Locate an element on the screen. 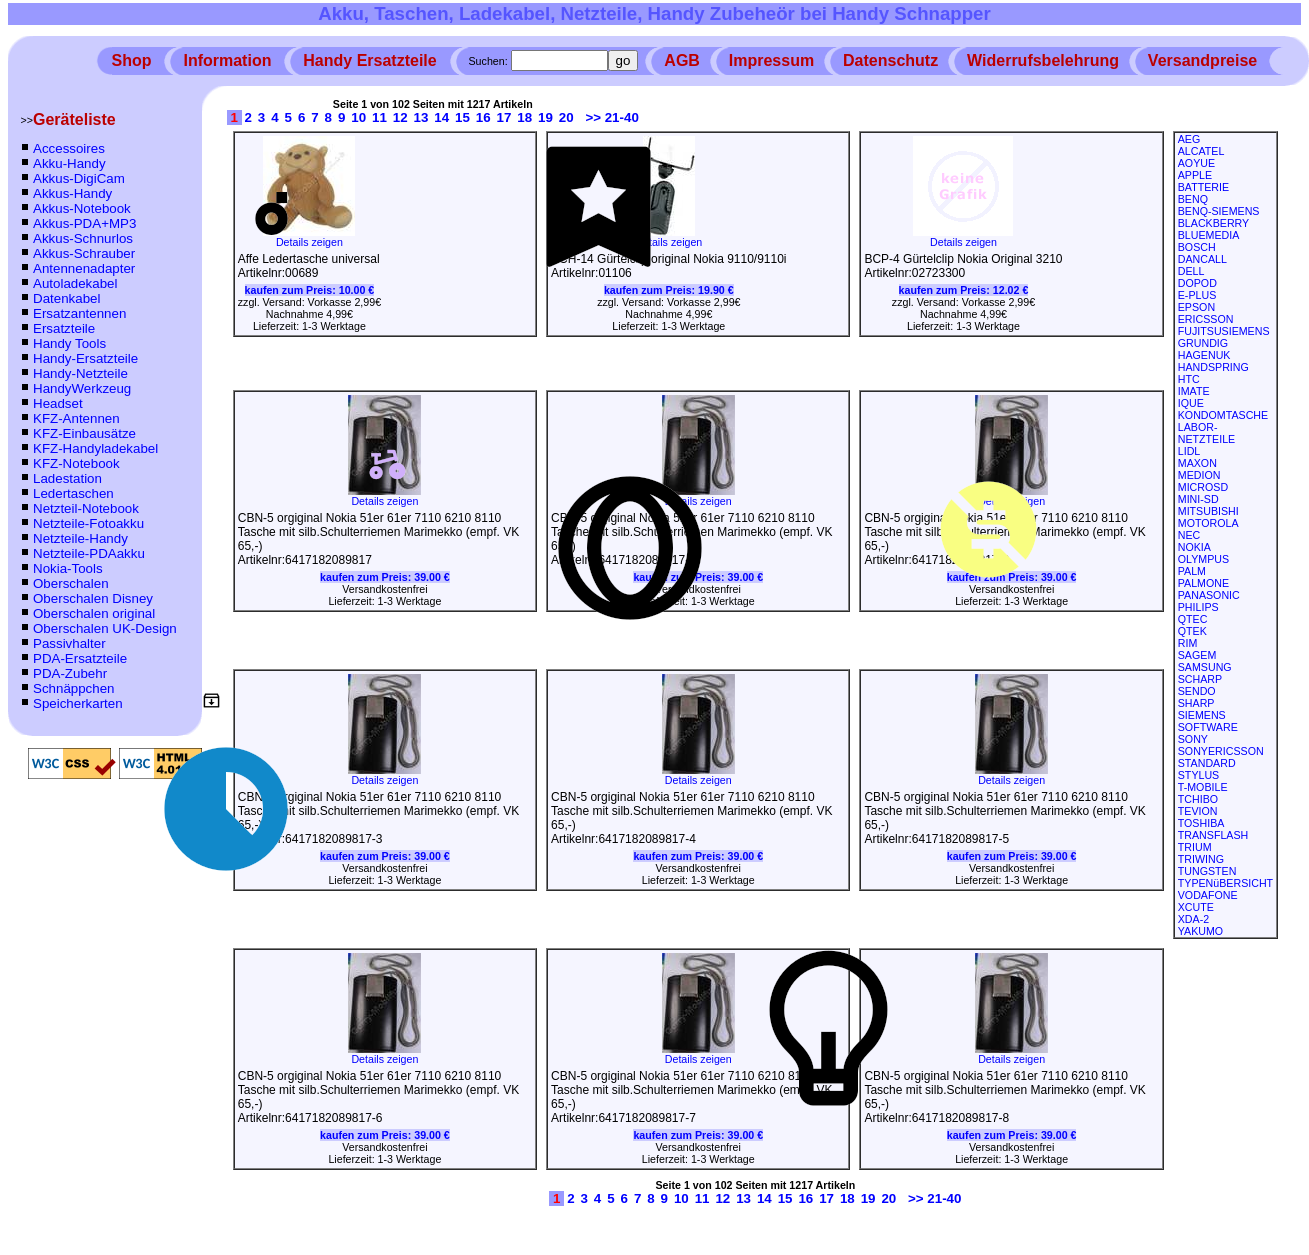 The image size is (1309, 1255). indicates non-commercial creative commons license is located at coordinates (988, 529).